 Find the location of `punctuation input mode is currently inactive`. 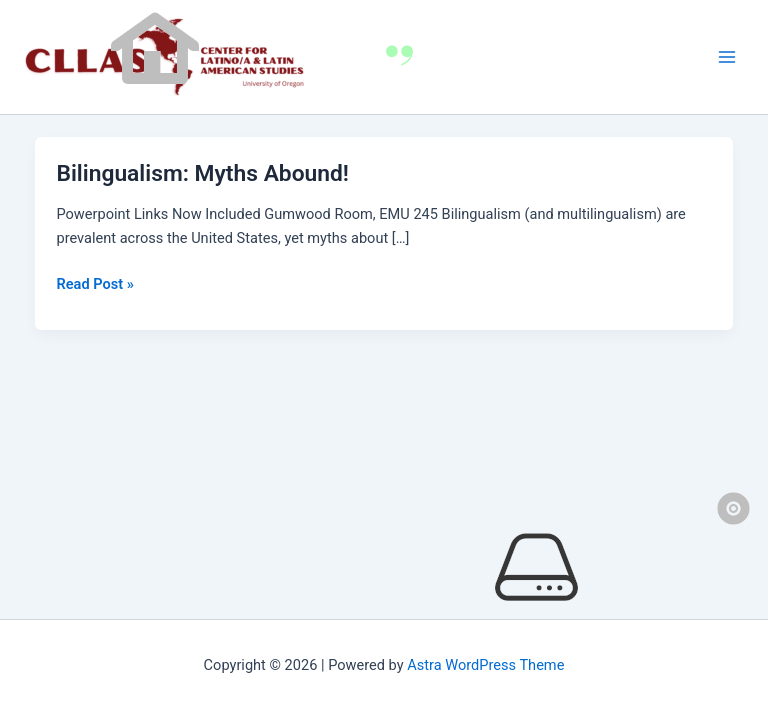

punctuation input mode is currently inactive is located at coordinates (399, 55).